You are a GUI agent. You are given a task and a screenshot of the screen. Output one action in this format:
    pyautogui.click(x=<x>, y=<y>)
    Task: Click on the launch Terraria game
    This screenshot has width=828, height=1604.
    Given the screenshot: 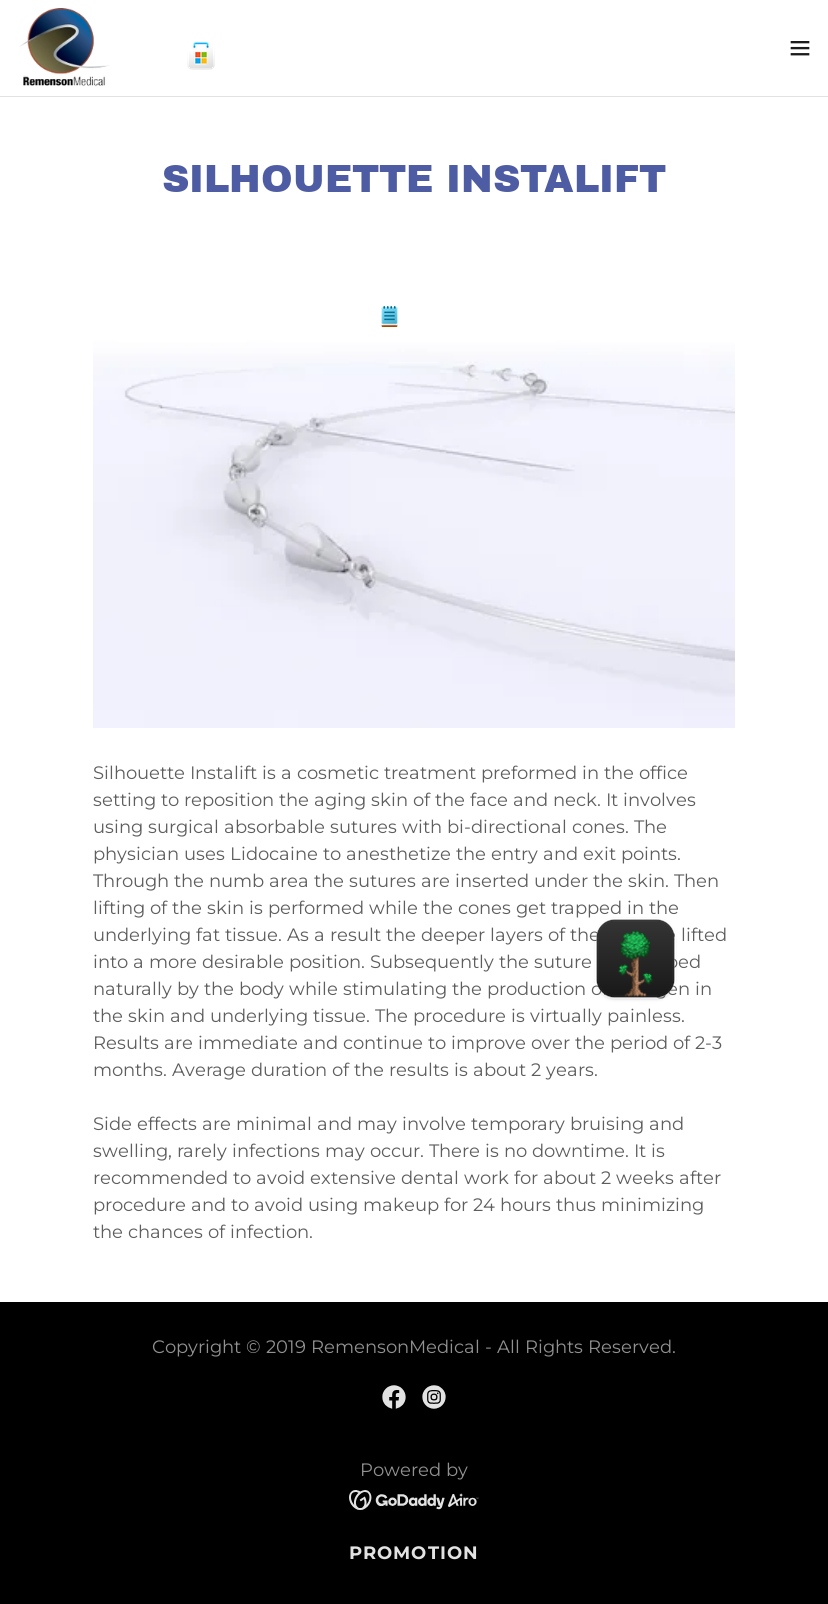 What is the action you would take?
    pyautogui.click(x=635, y=958)
    